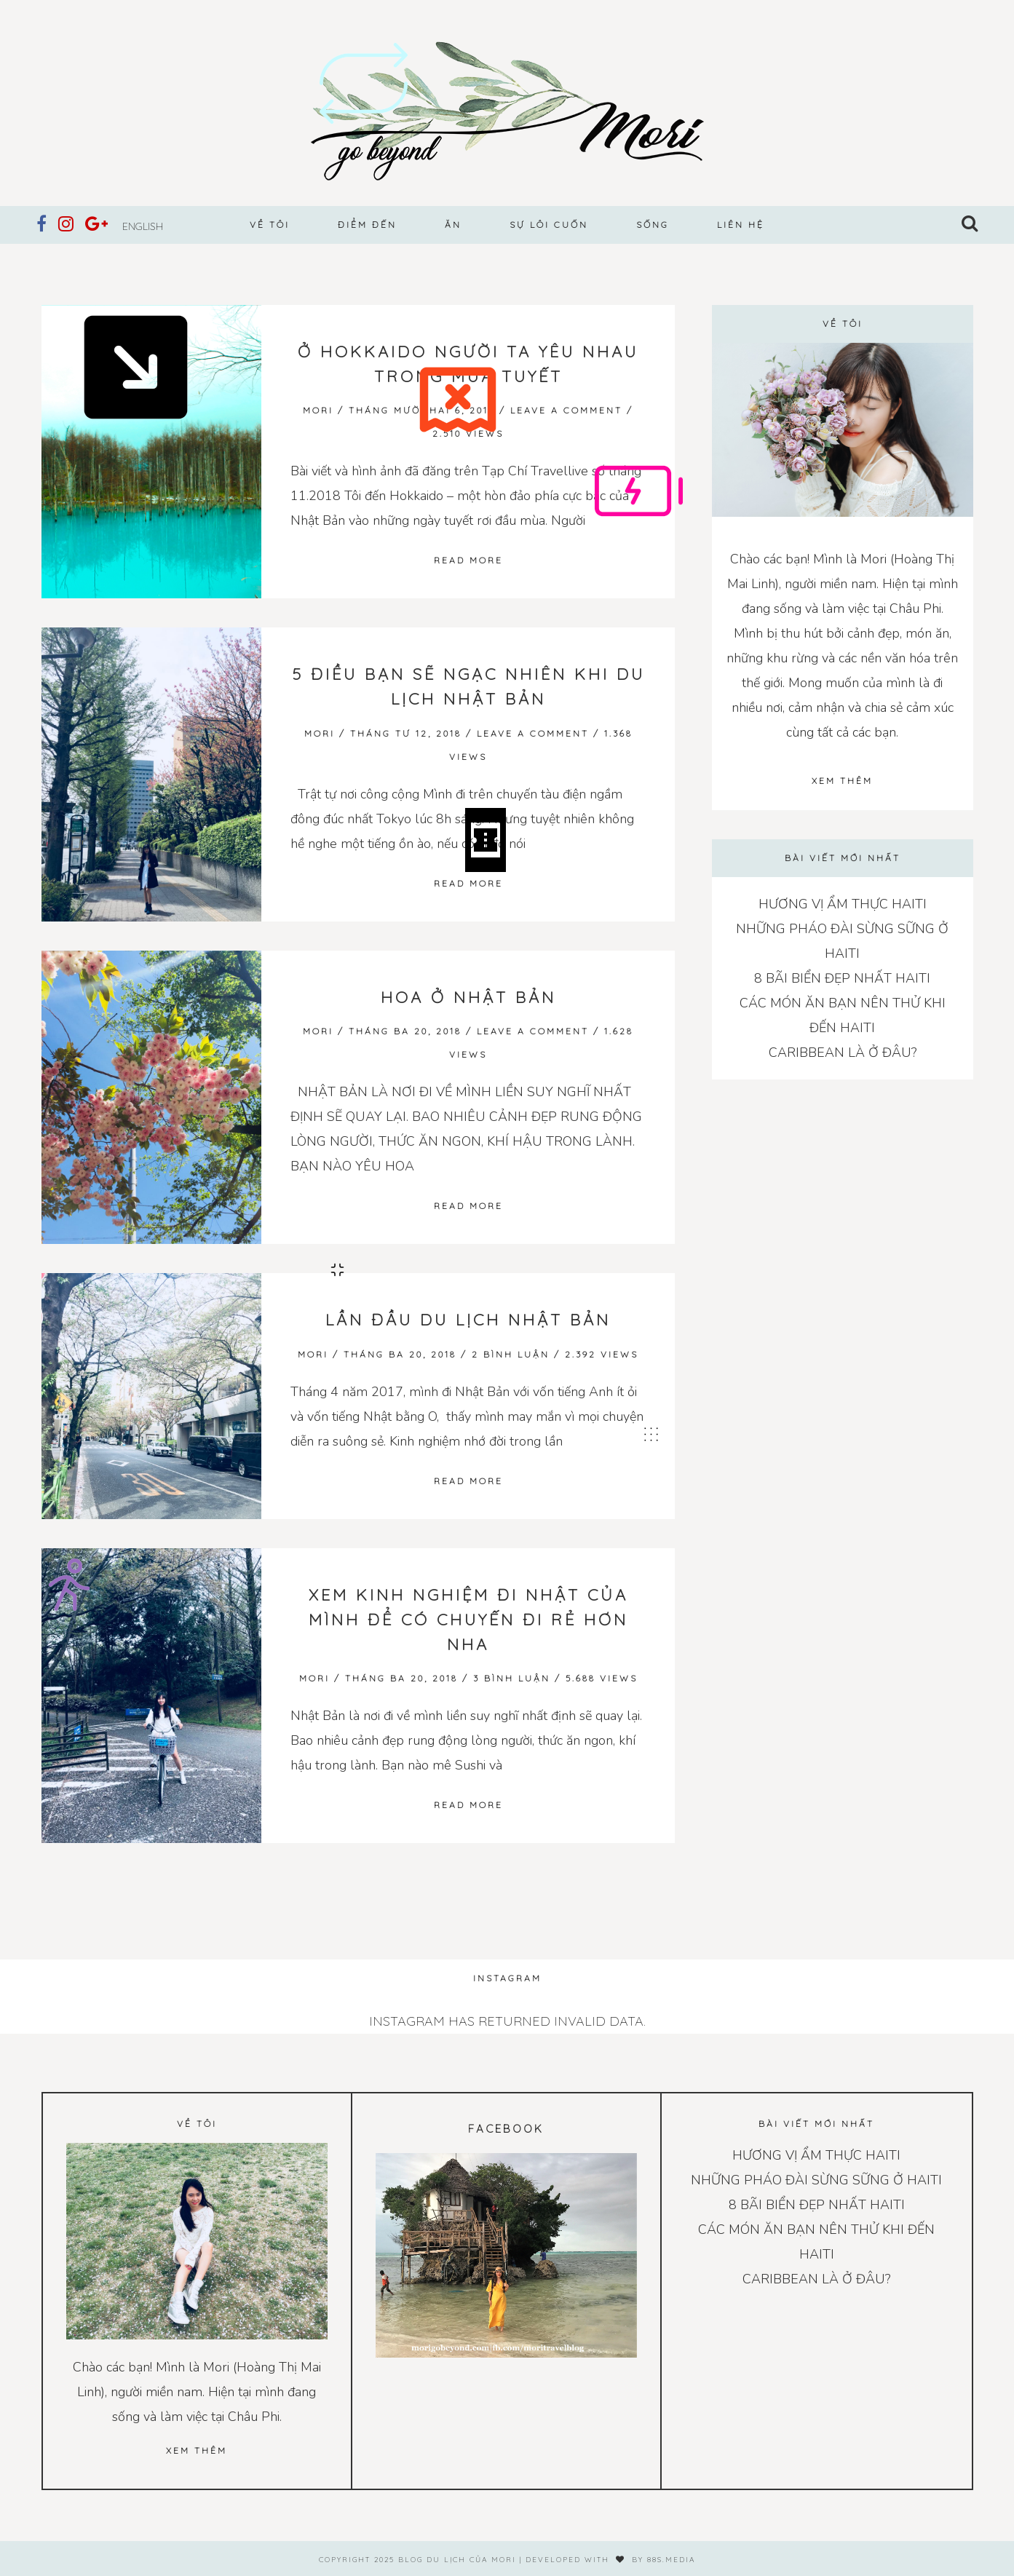 The height and width of the screenshot is (2576, 1014). Describe the element at coordinates (651, 1434) in the screenshot. I see `open app drawer or launcher menu` at that location.